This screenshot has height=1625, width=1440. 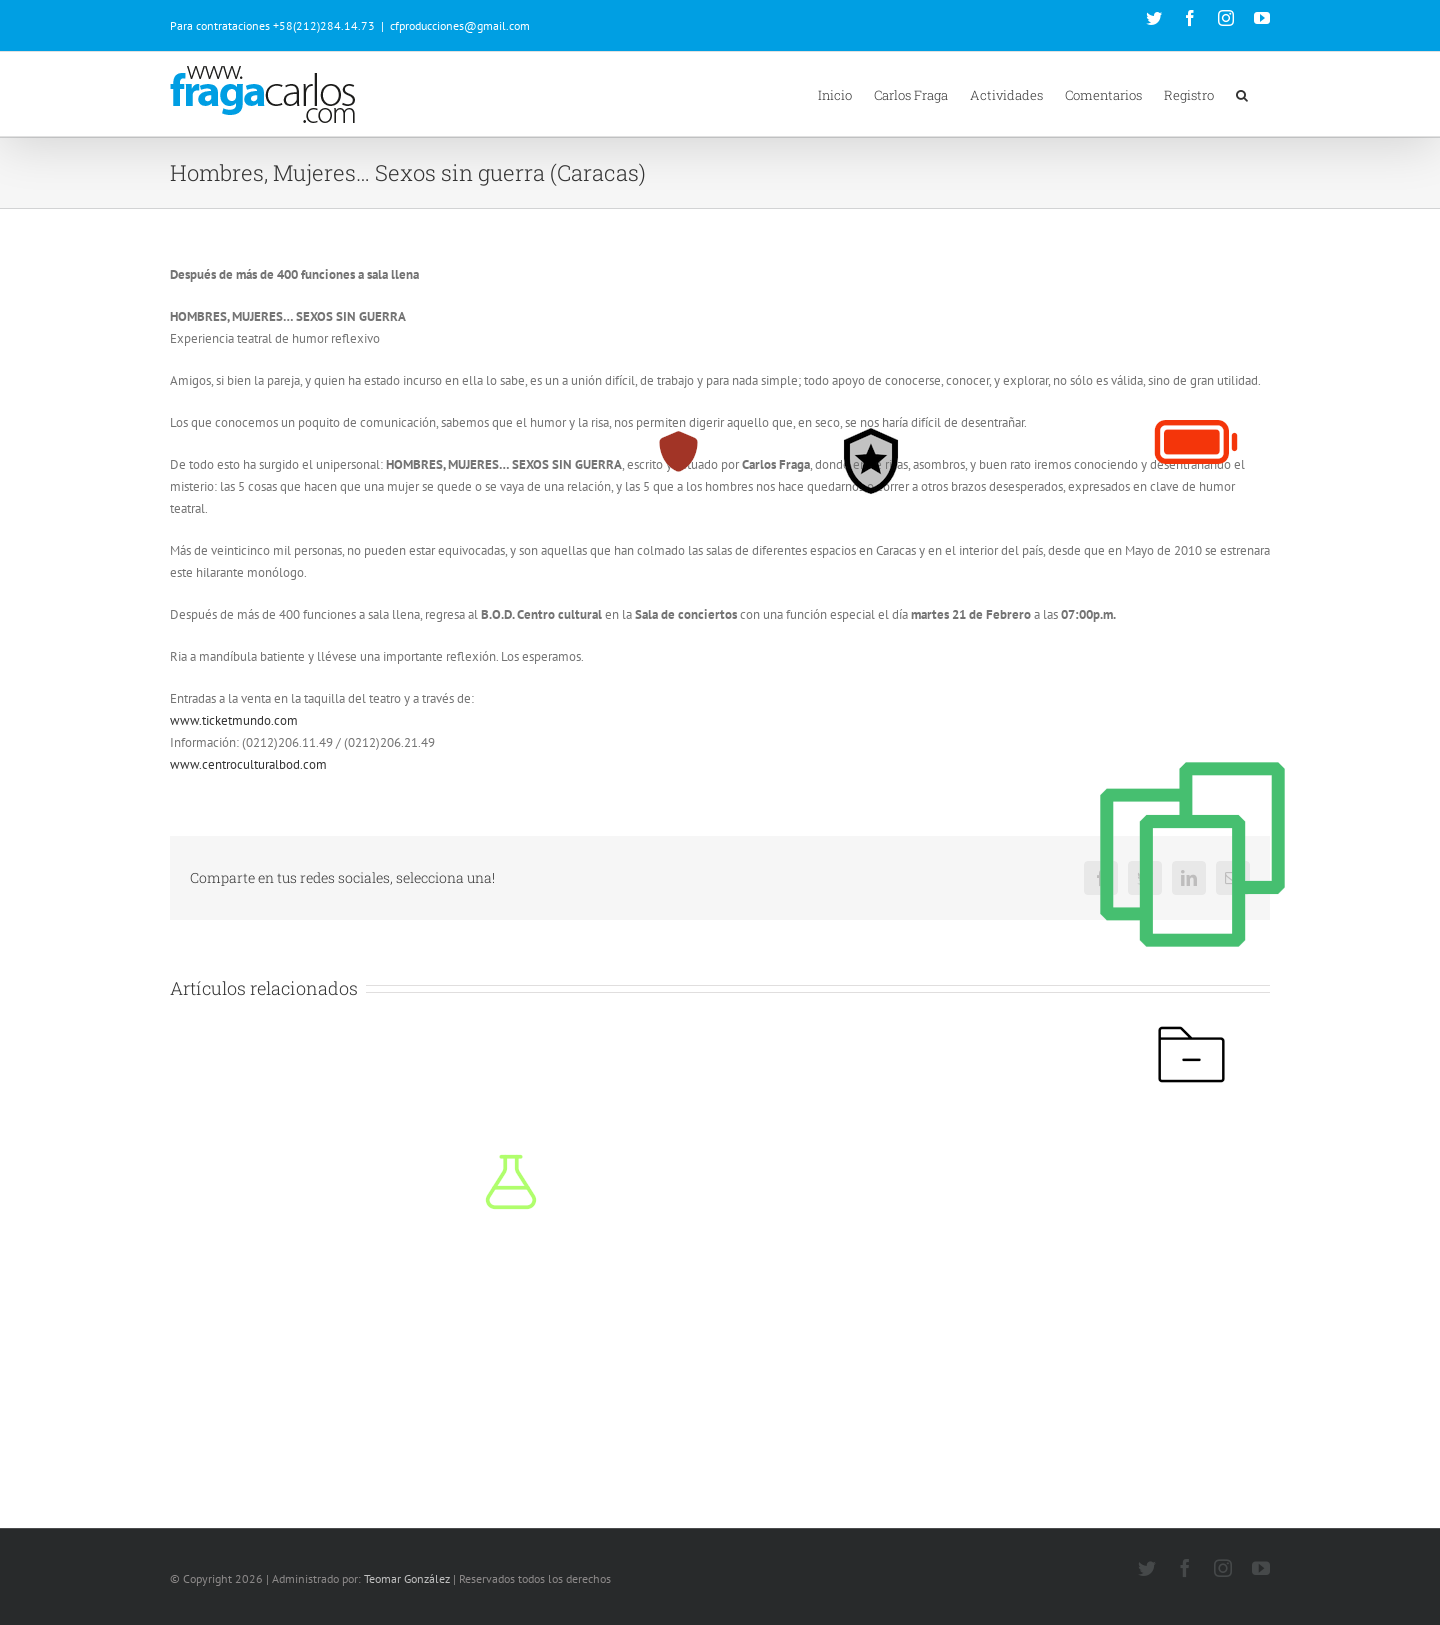 I want to click on view a collection of items, so click(x=1192, y=854).